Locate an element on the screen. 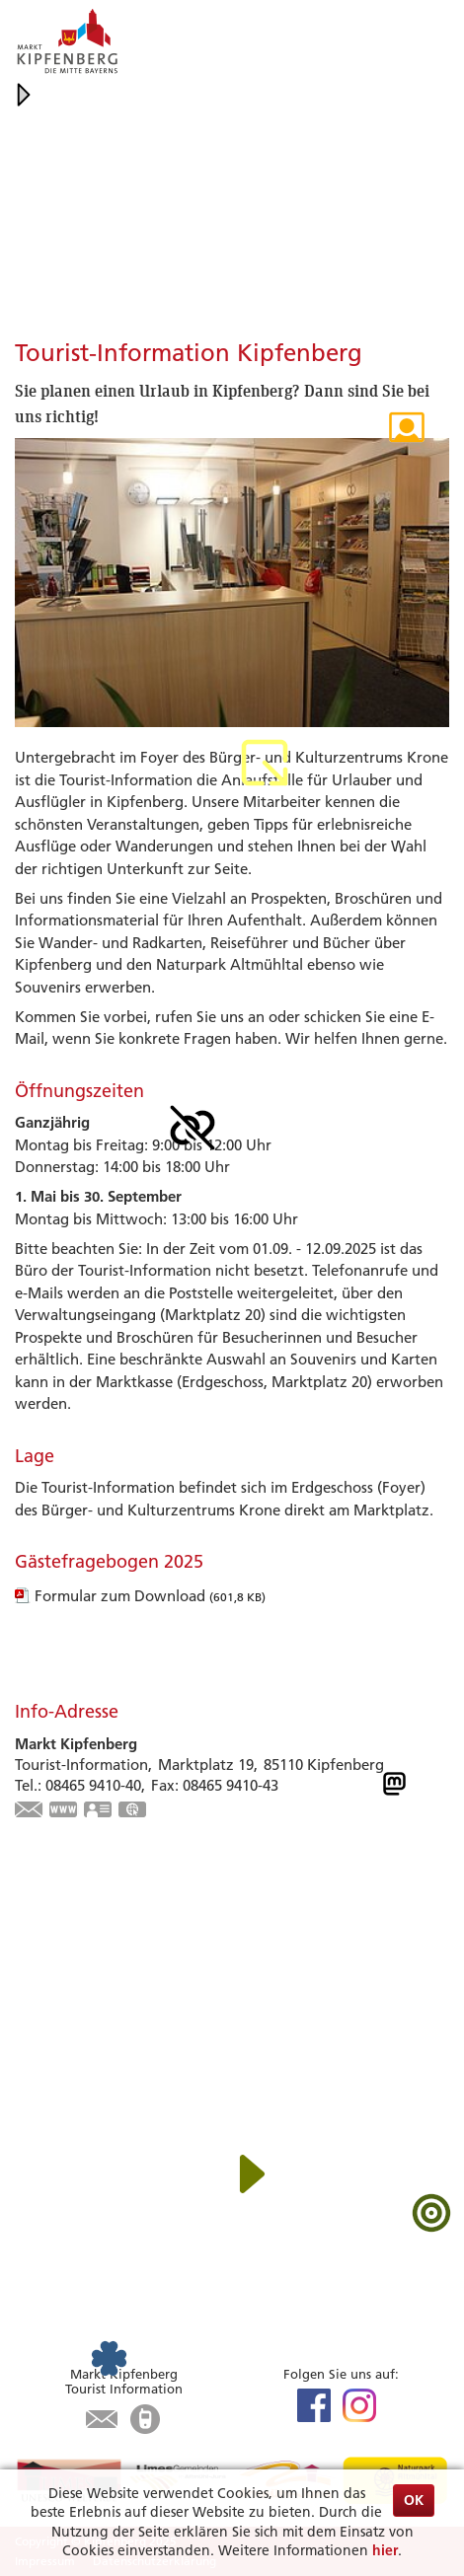  indicates a lucky or bonus reward is located at coordinates (109, 2358).